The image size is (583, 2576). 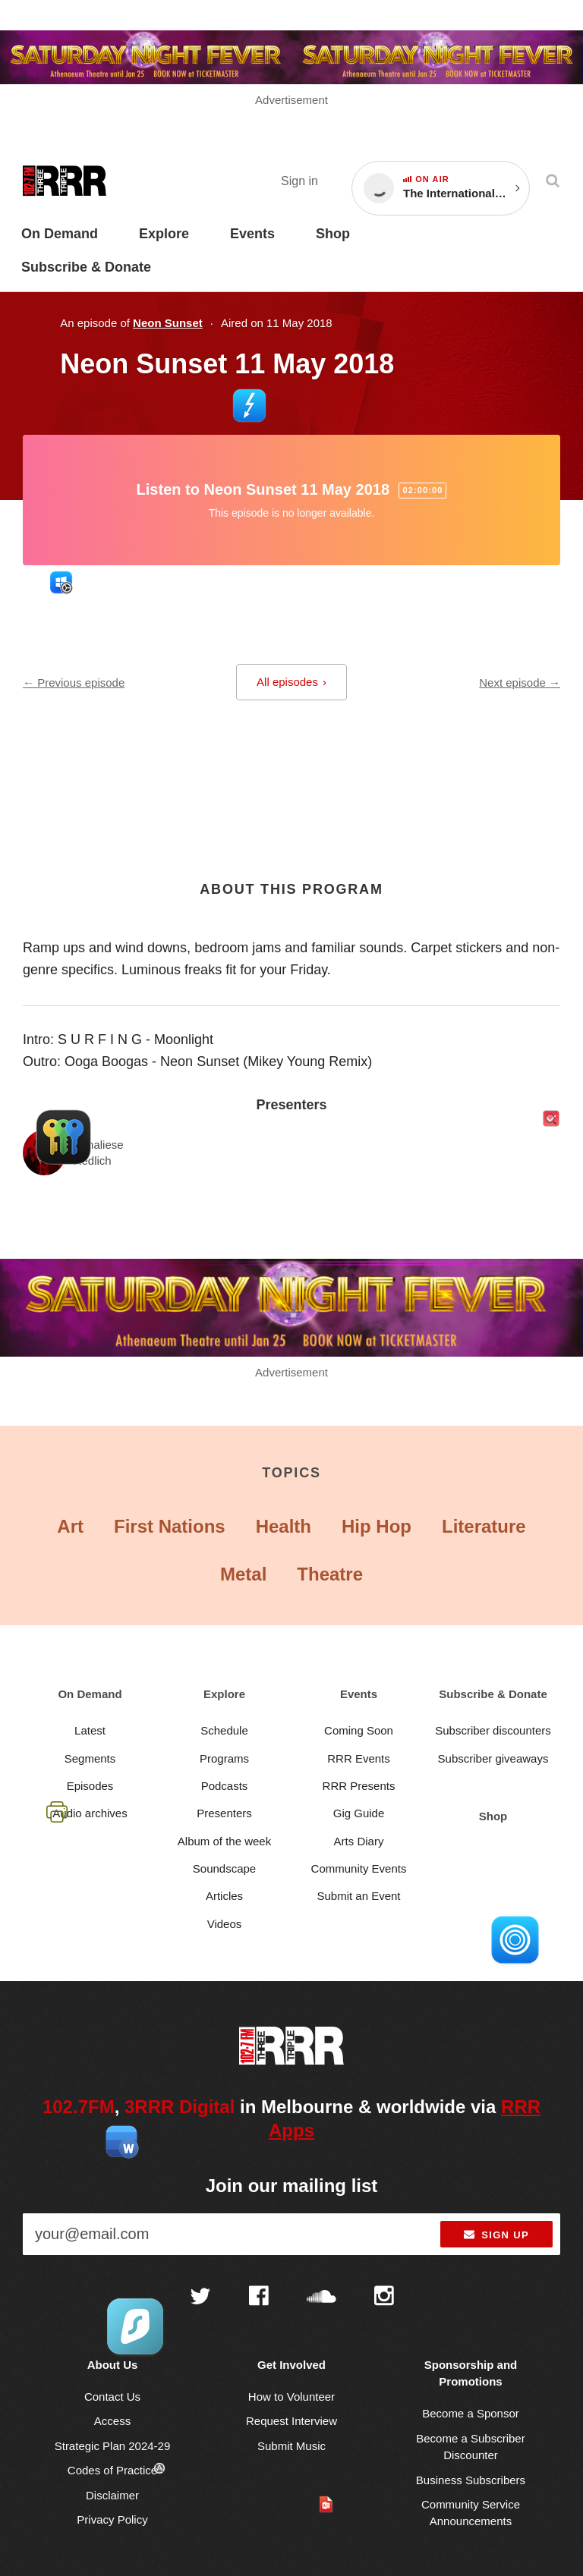 I want to click on open surfshark vpn app, so click(x=135, y=2326).